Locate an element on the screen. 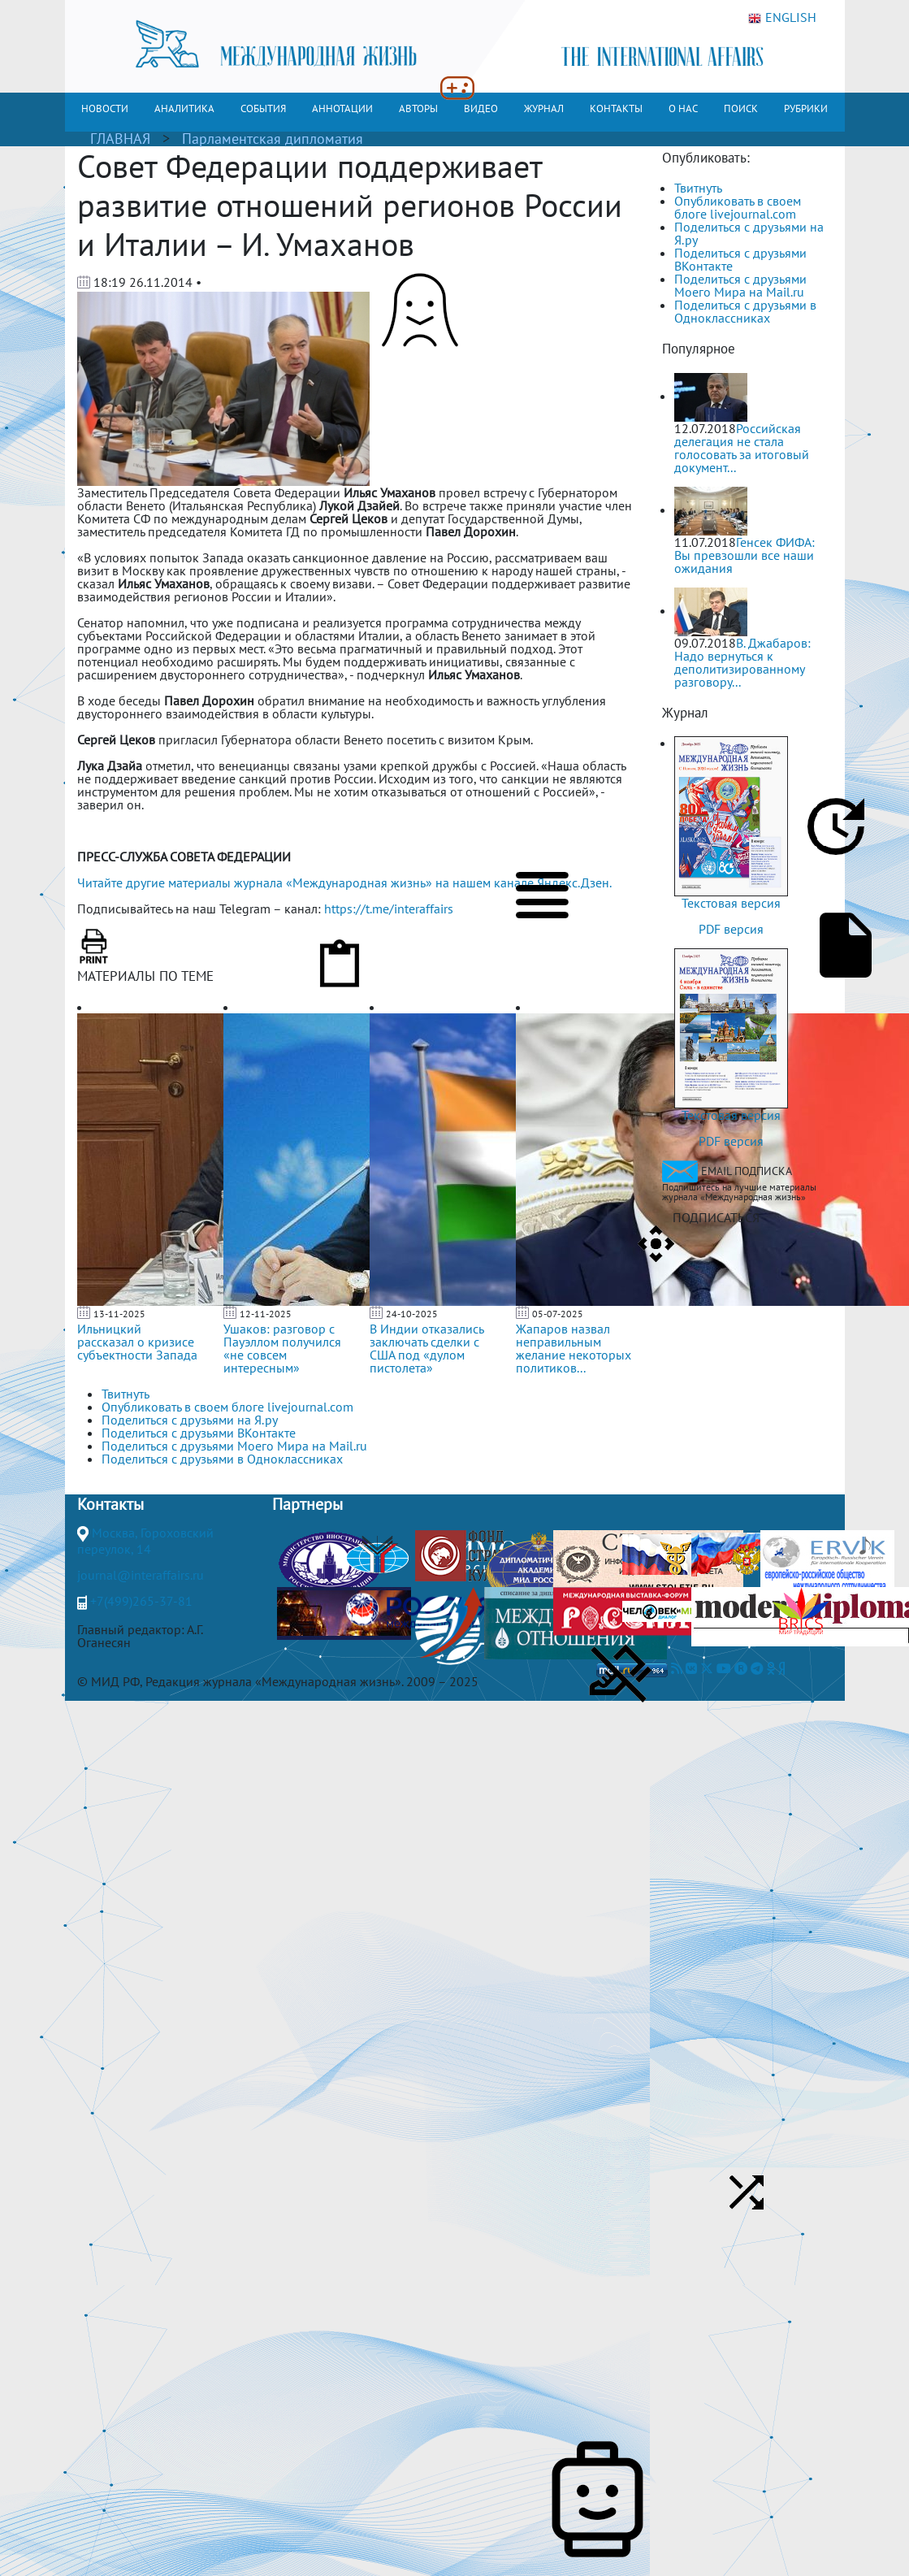 The height and width of the screenshot is (2576, 909). shuffle playlist or queue order is located at coordinates (746, 2192).